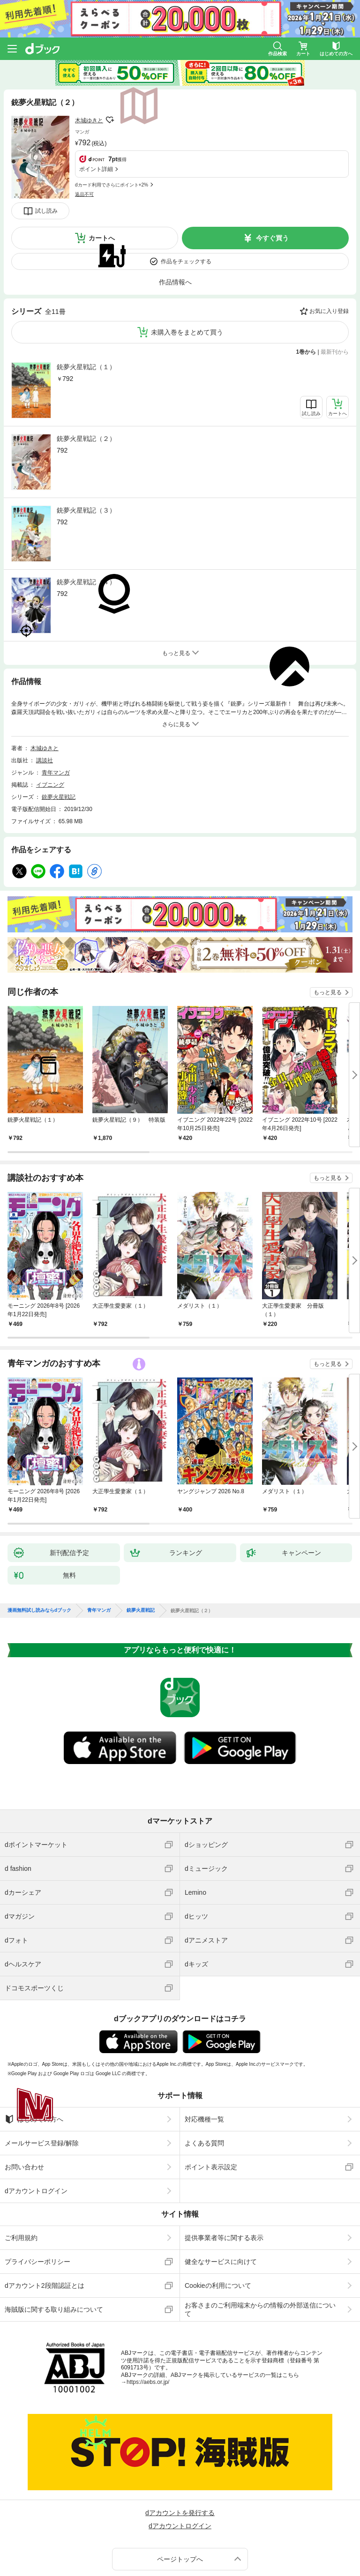 Image resolution: width=360 pixels, height=2576 pixels. Describe the element at coordinates (139, 105) in the screenshot. I see `view map or navigation` at that location.